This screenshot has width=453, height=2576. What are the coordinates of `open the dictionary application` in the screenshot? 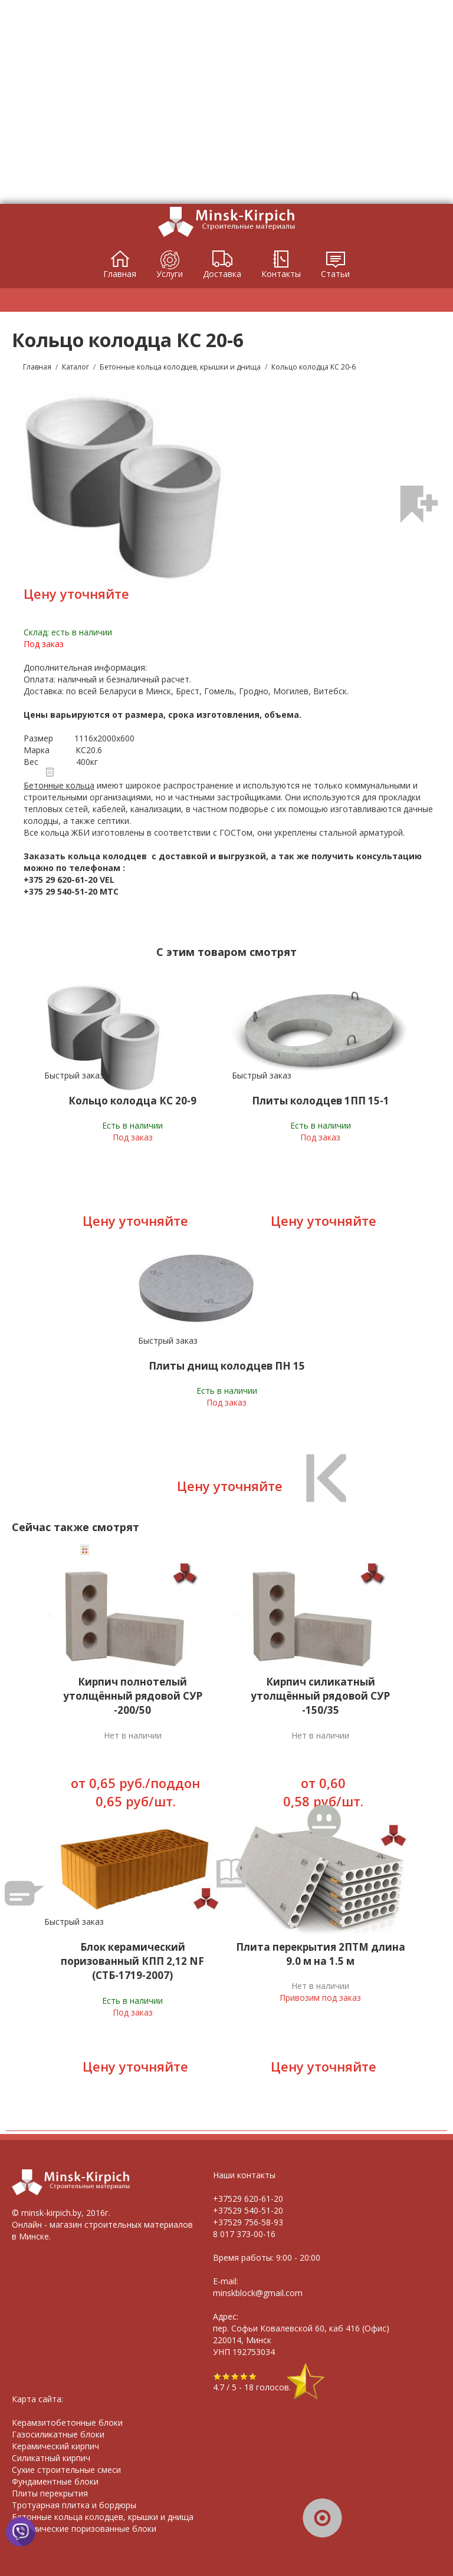 It's located at (232, 1872).